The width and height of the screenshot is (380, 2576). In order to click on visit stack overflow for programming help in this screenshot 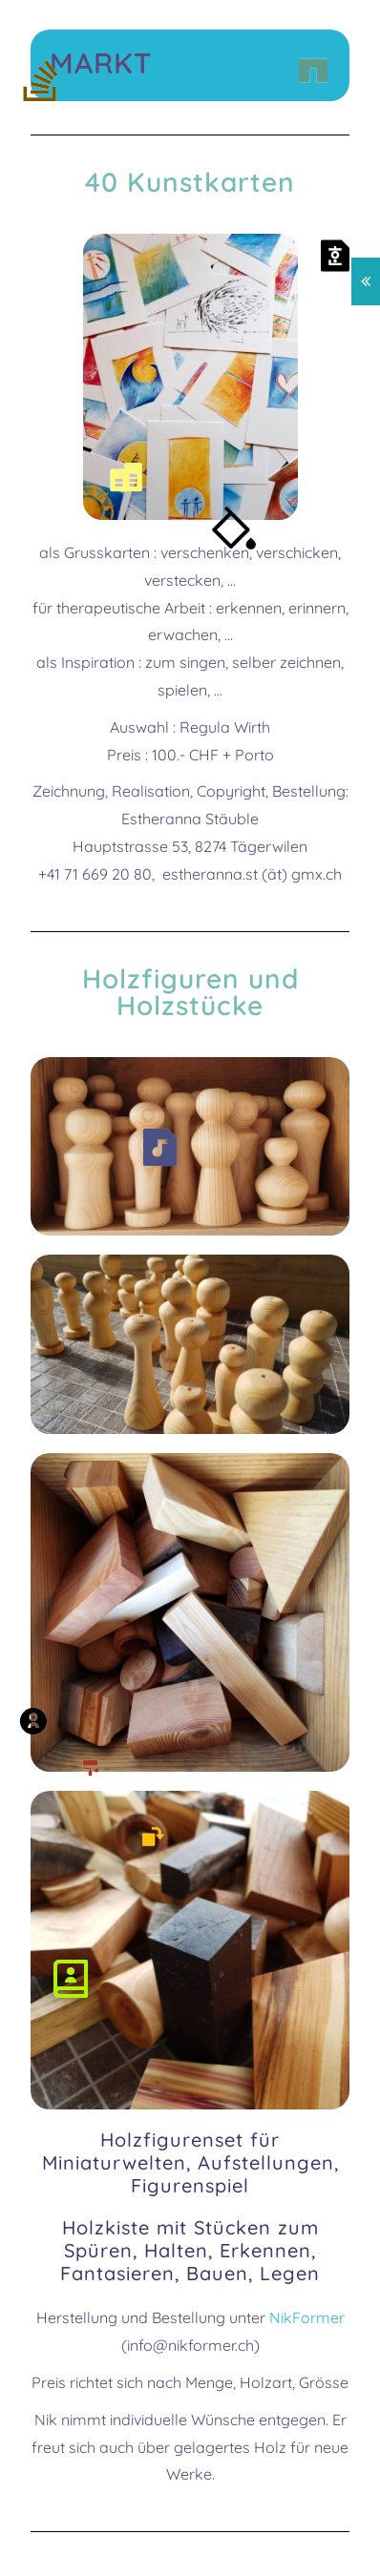, I will do `click(40, 80)`.